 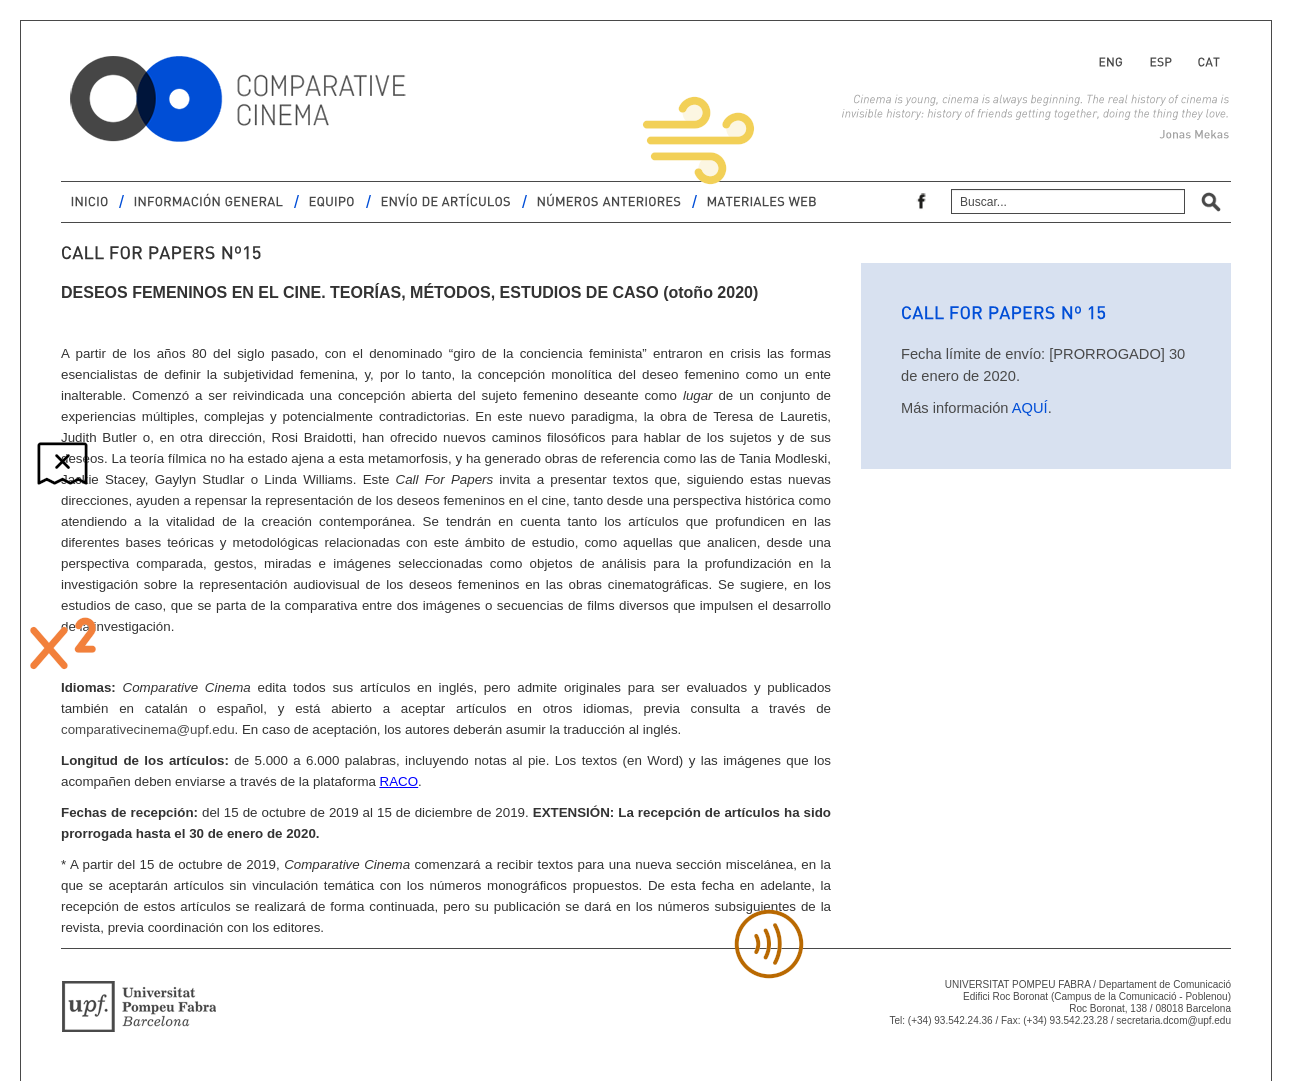 I want to click on tap to pay with contactless payment, so click(x=769, y=944).